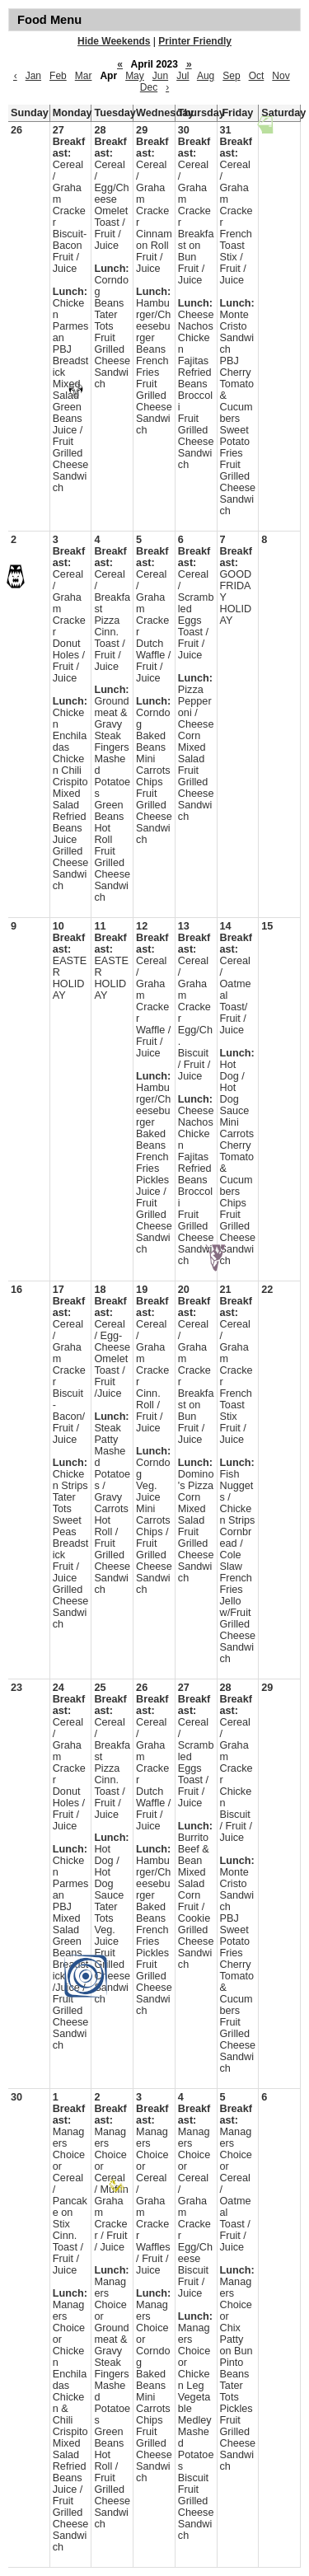  Describe the element at coordinates (215, 1258) in the screenshot. I see `indicates cave or underground environment in game` at that location.